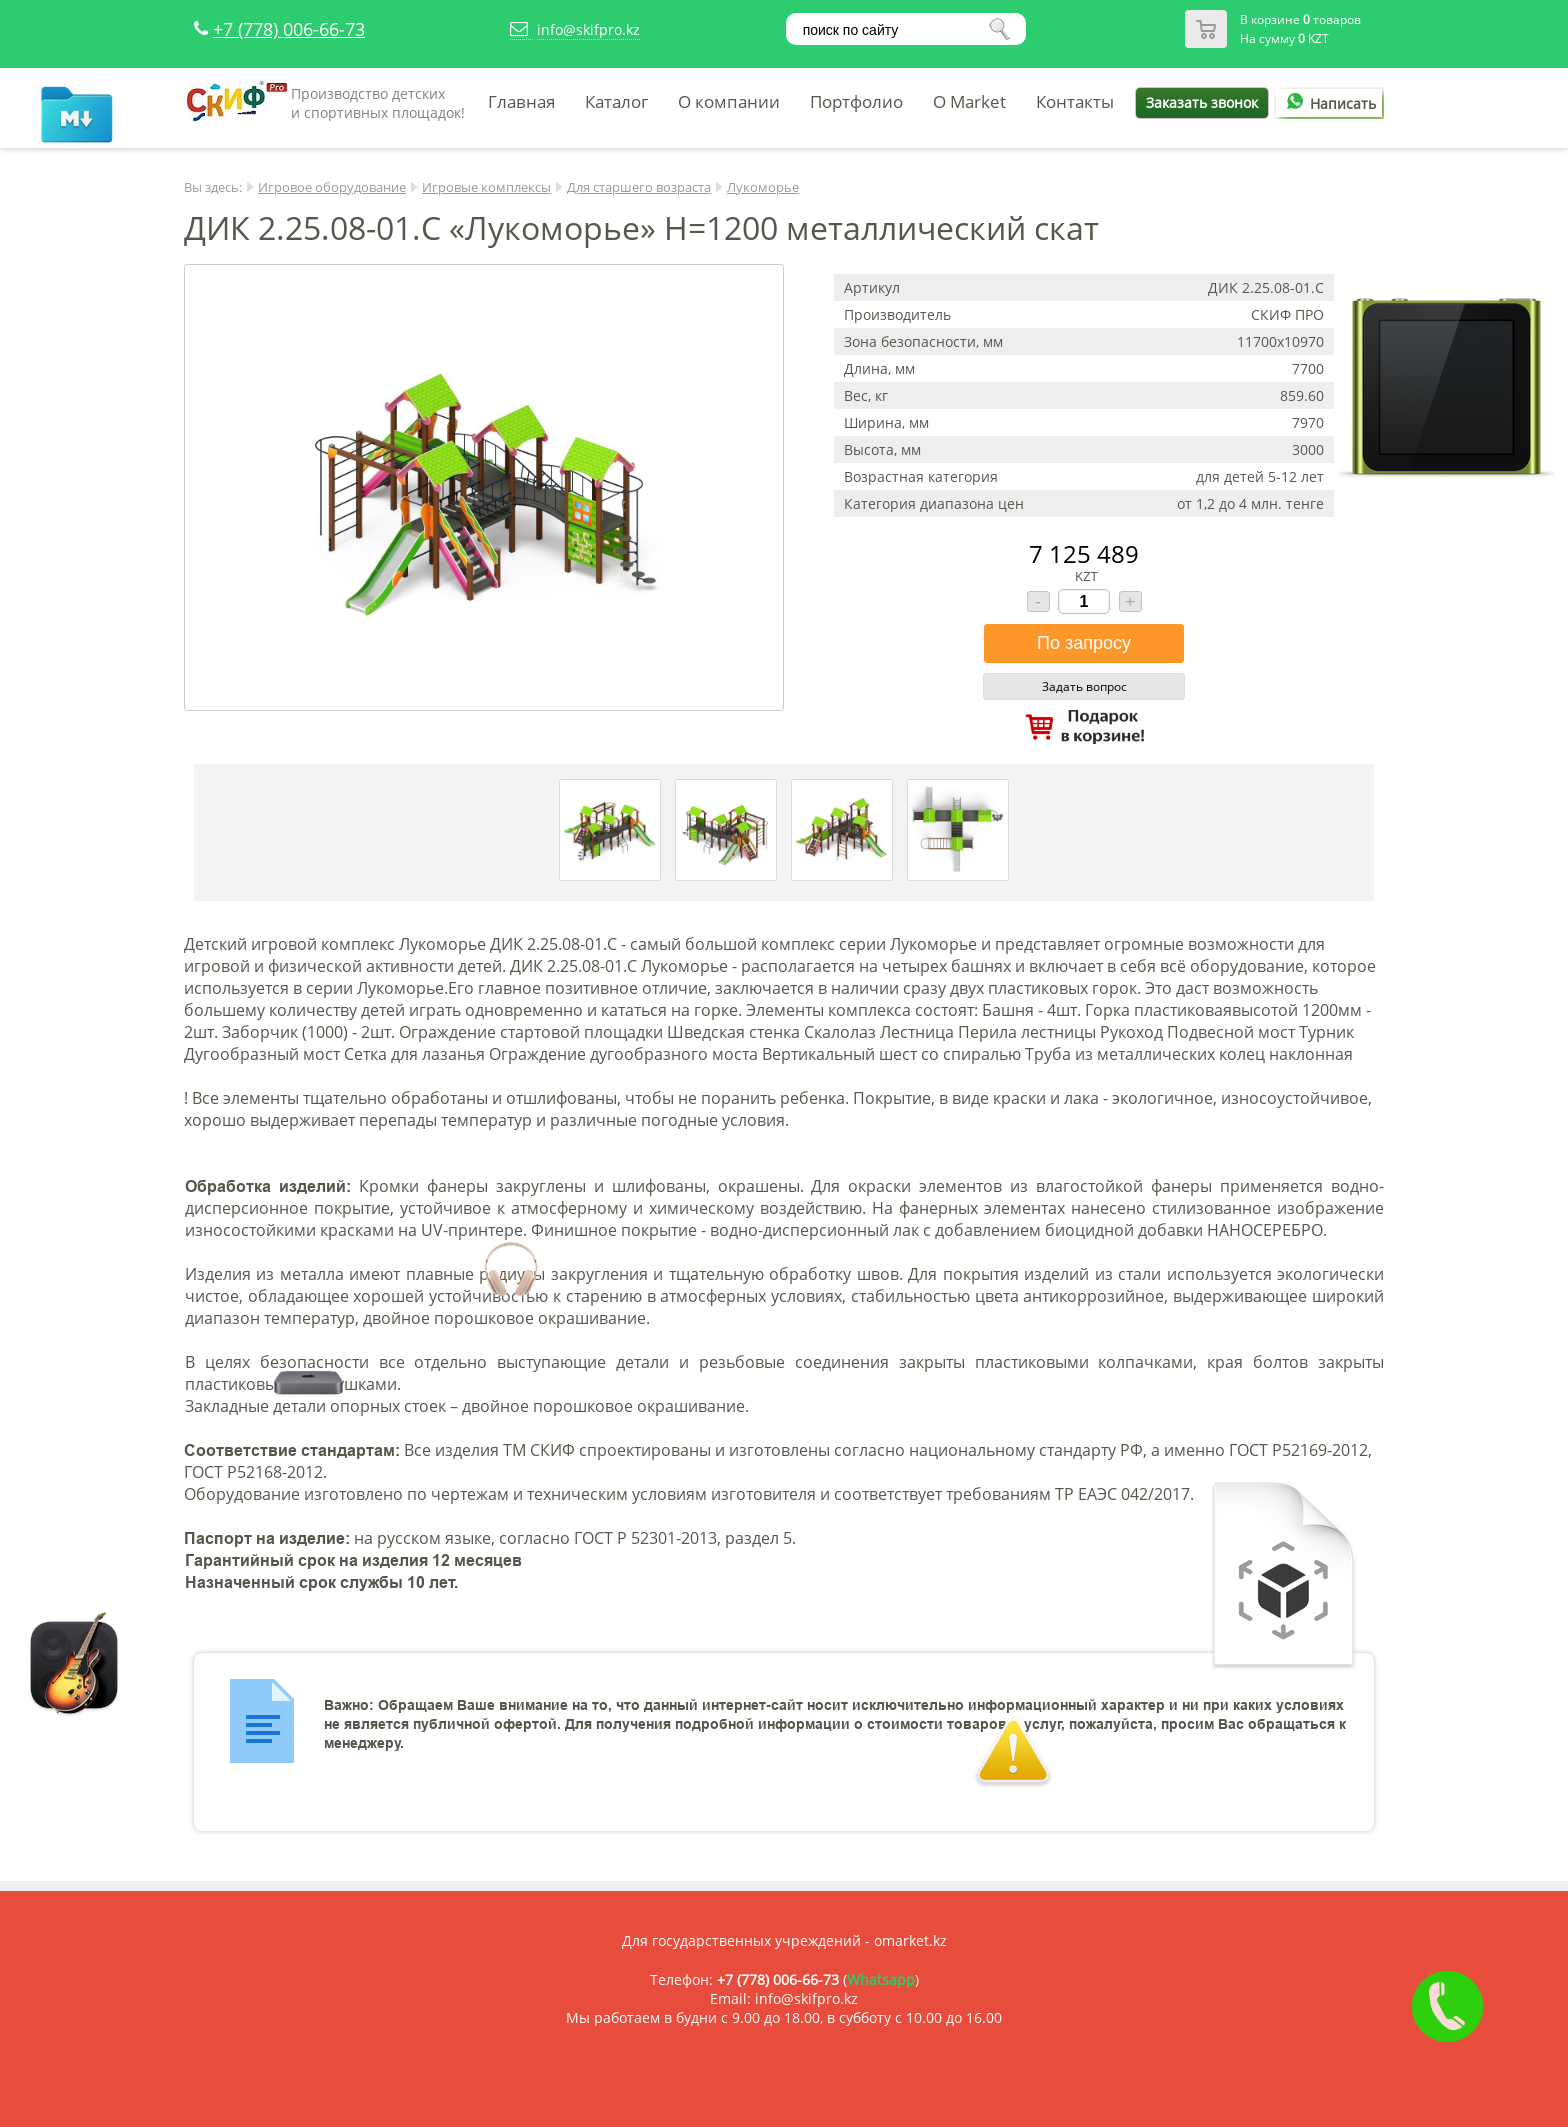  What do you see at coordinates (76, 116) in the screenshot?
I see `folder containing markdown files` at bounding box center [76, 116].